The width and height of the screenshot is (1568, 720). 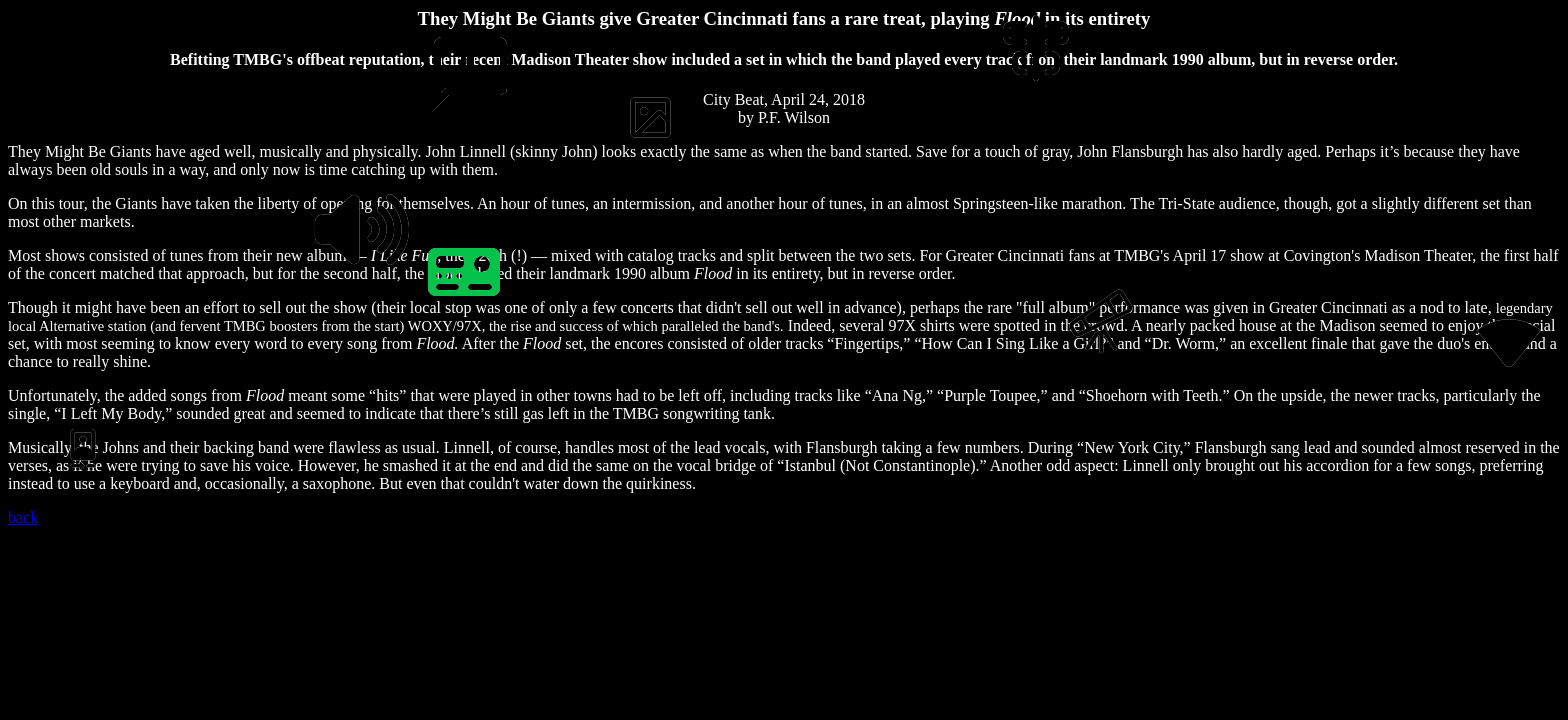 I want to click on volume is set to high, so click(x=359, y=229).